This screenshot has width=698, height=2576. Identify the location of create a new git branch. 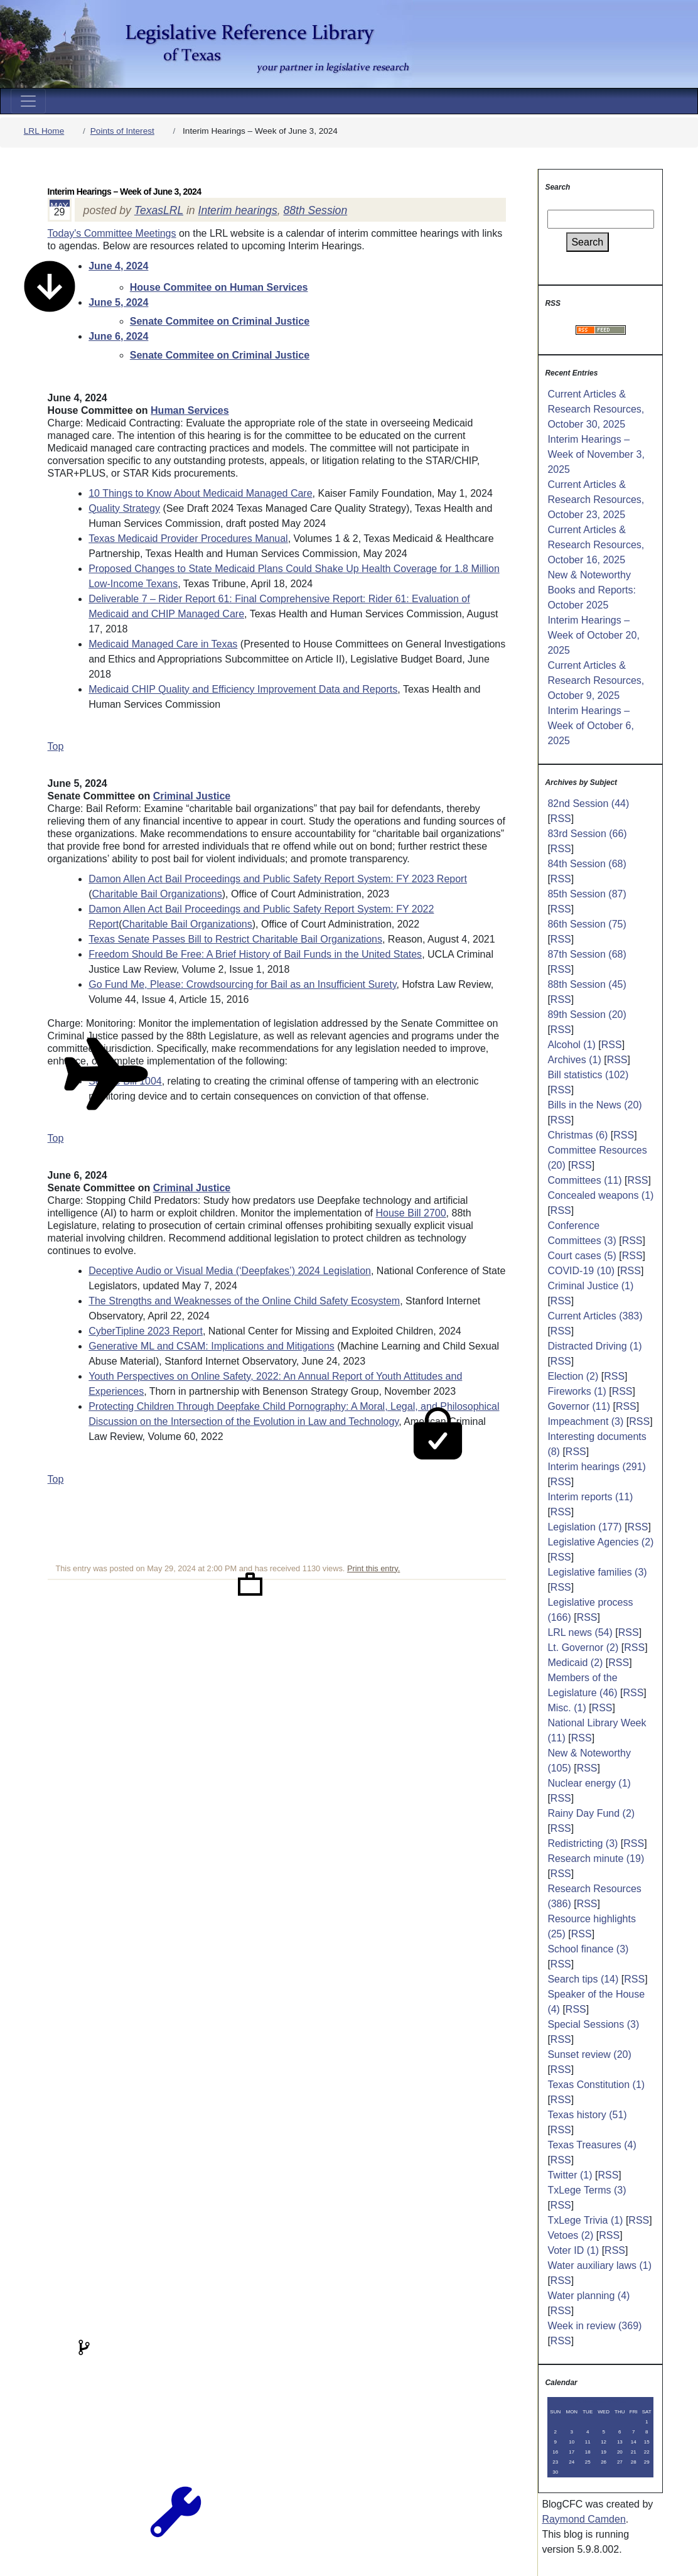
(84, 2347).